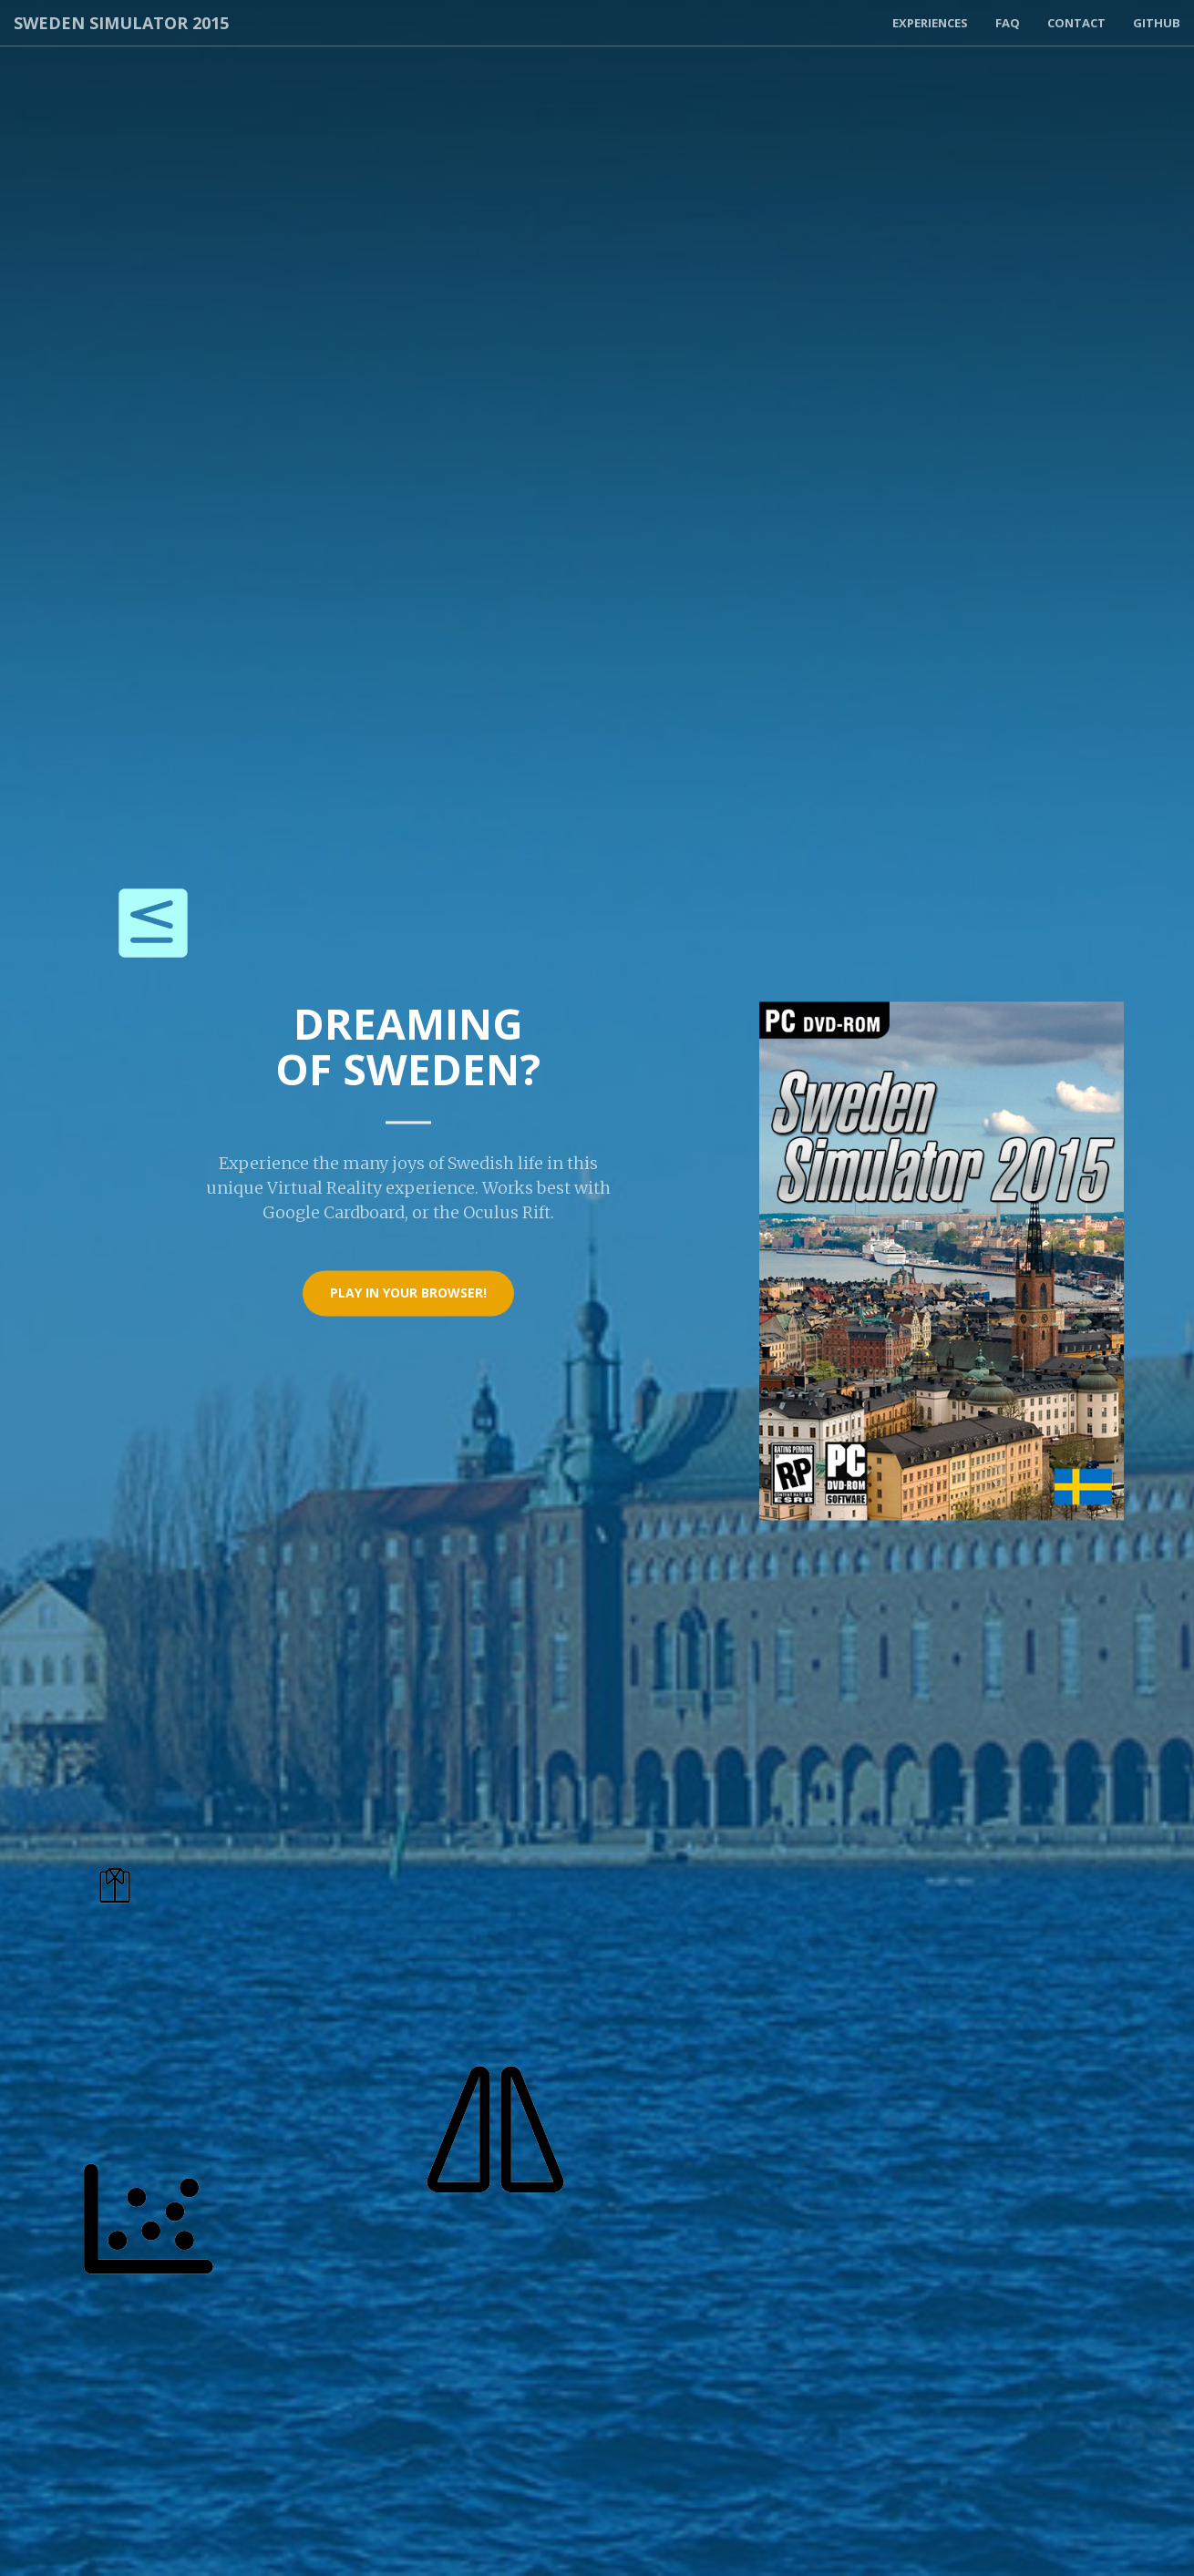 The height and width of the screenshot is (2576, 1194). Describe the element at coordinates (495, 2134) in the screenshot. I see `flip image horizontally` at that location.